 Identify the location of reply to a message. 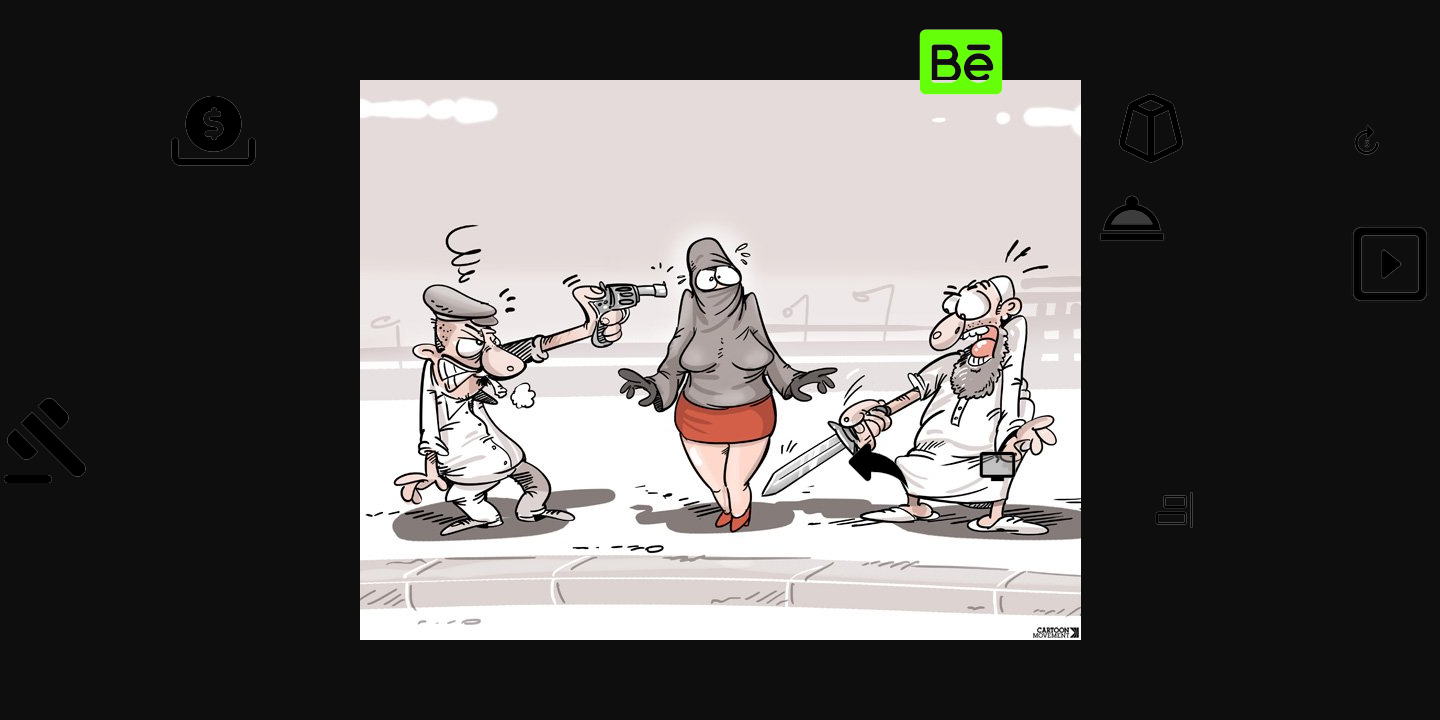
(878, 462).